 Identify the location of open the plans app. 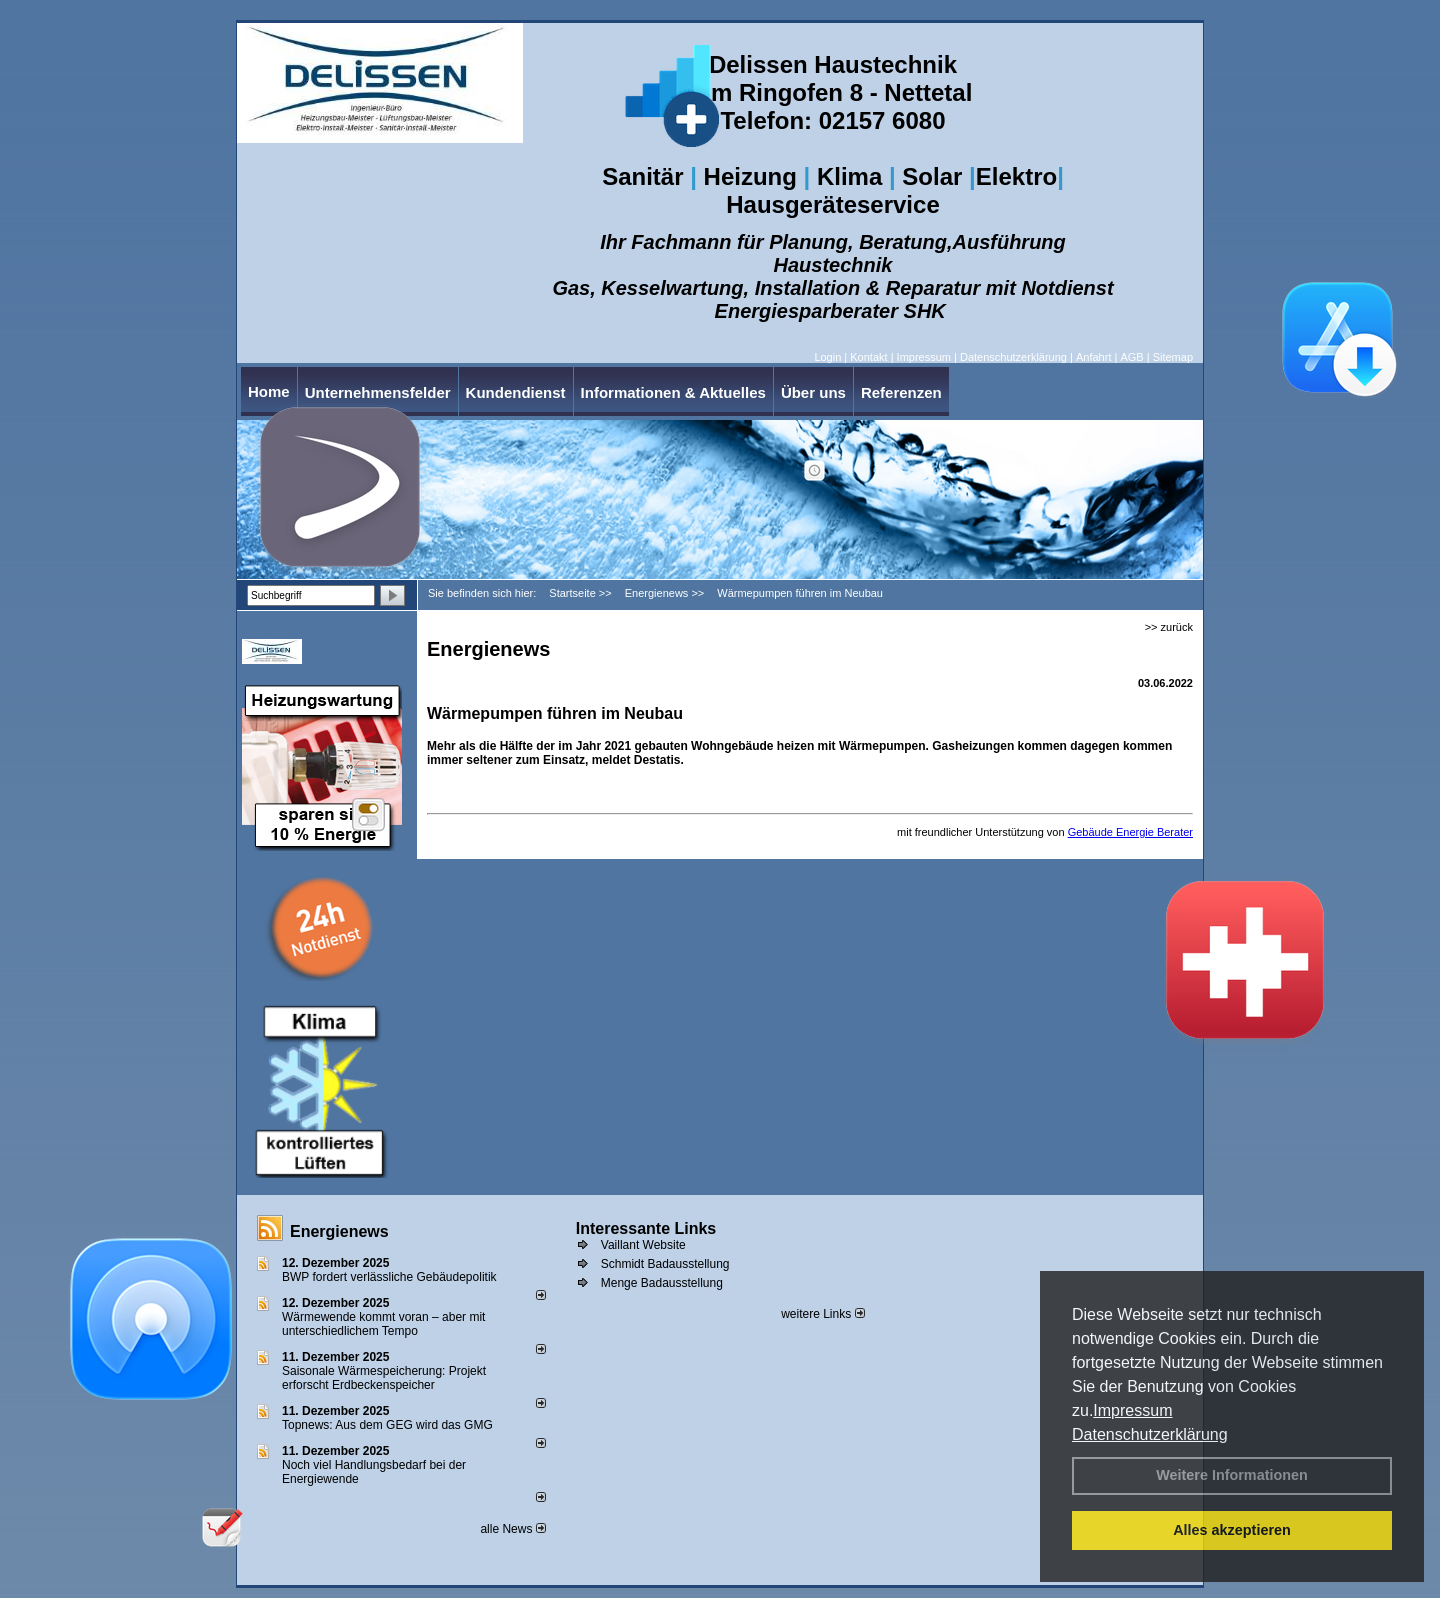
(668, 96).